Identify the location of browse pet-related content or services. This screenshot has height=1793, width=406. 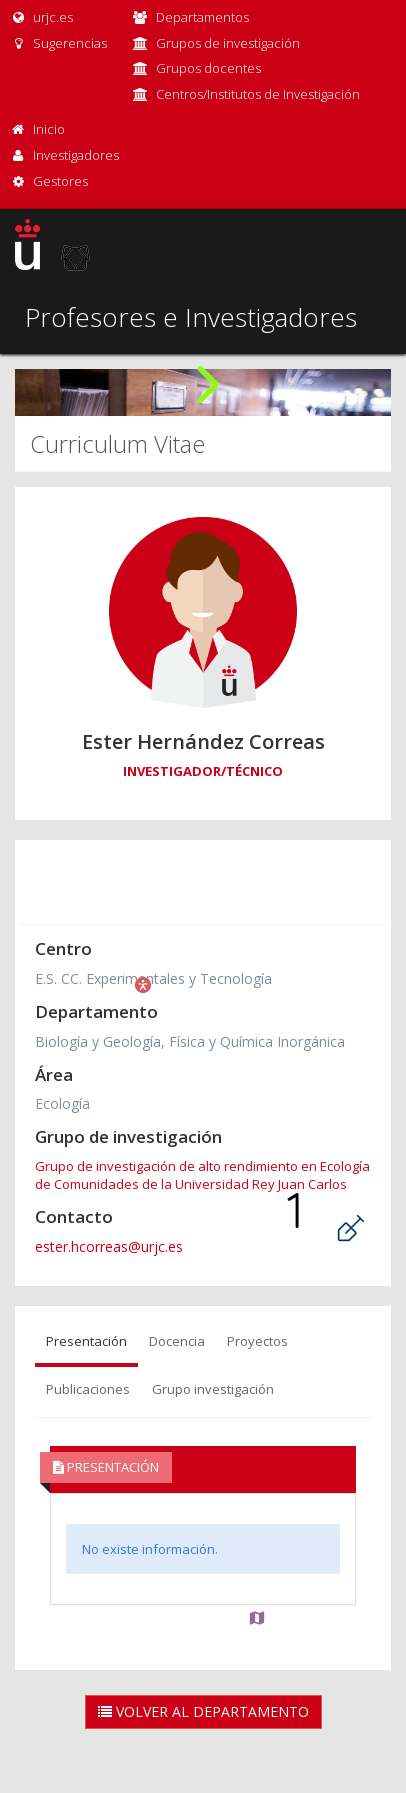
(75, 258).